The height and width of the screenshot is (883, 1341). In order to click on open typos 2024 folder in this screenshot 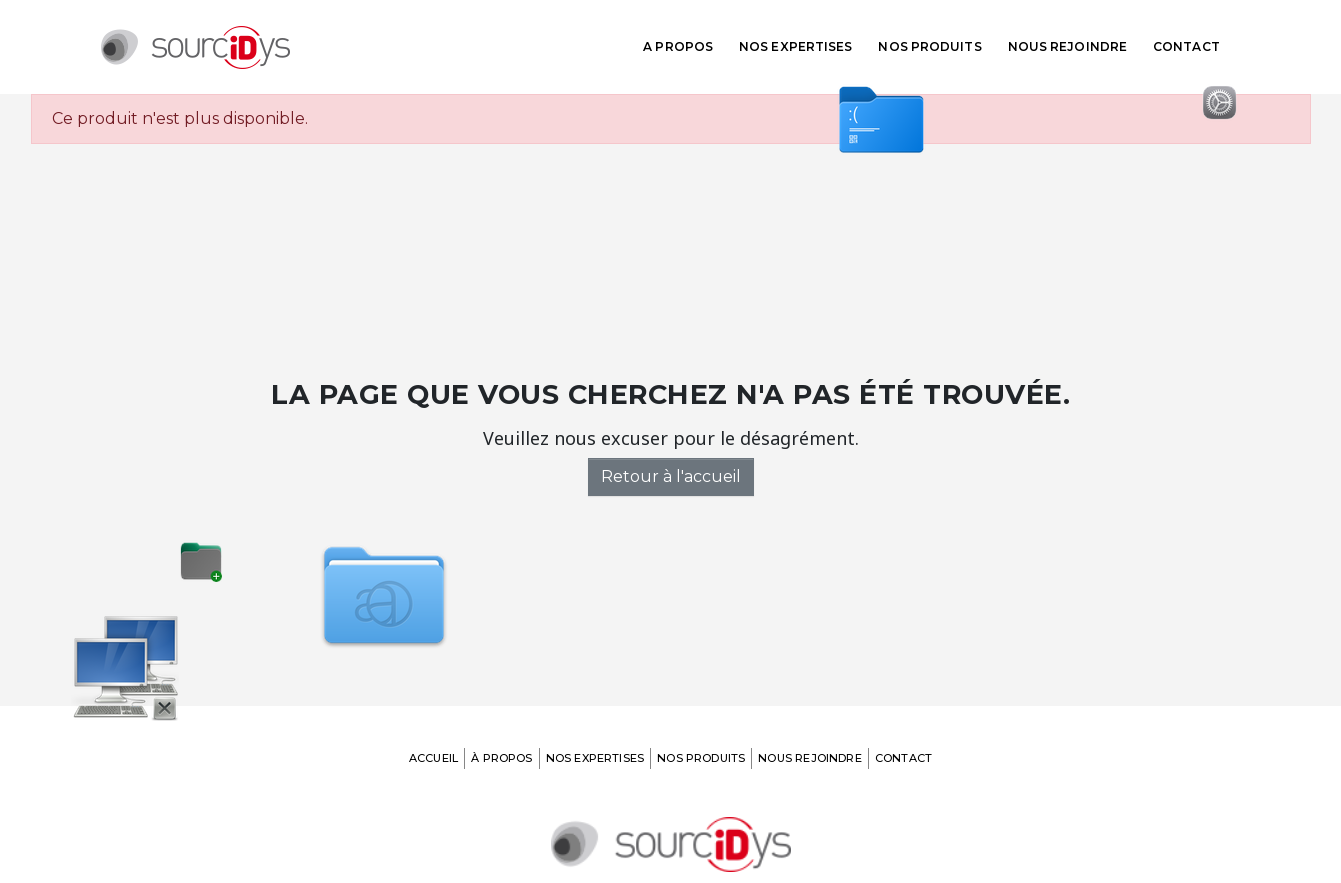, I will do `click(384, 595)`.